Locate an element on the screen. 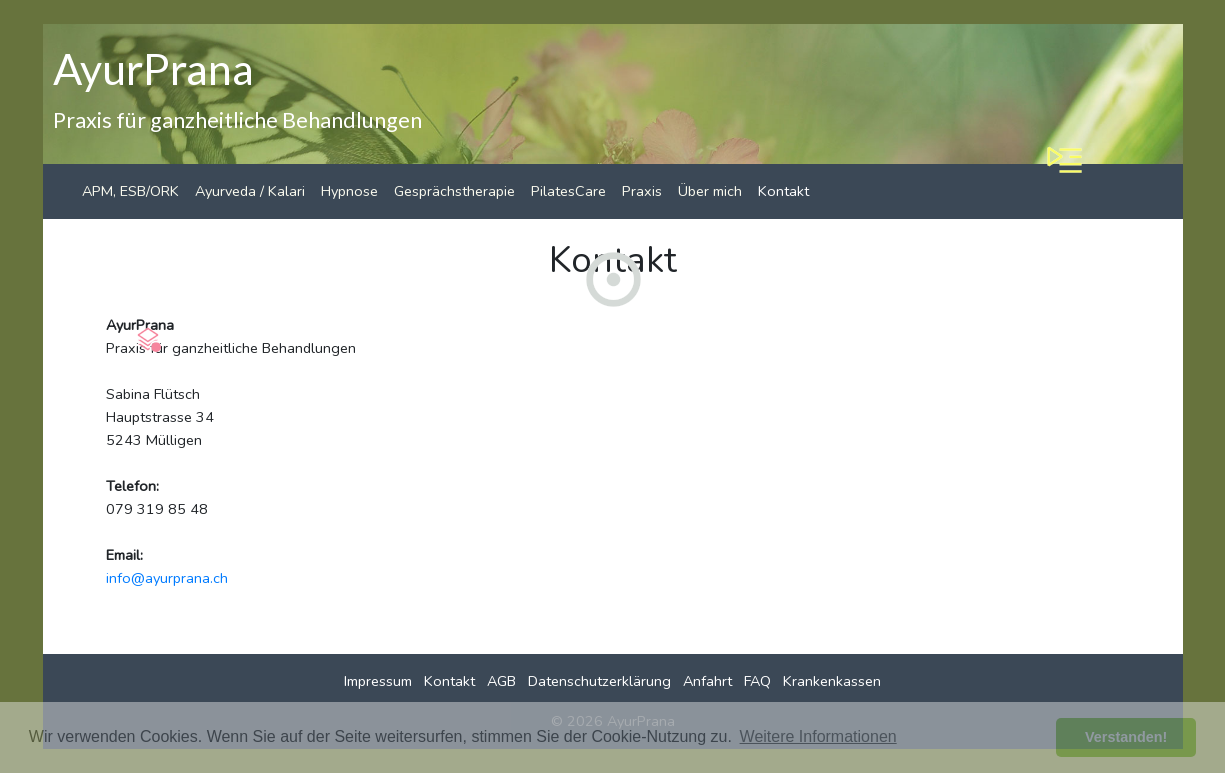 This screenshot has height=773, width=1225. layers with unread notification or update available is located at coordinates (148, 339).